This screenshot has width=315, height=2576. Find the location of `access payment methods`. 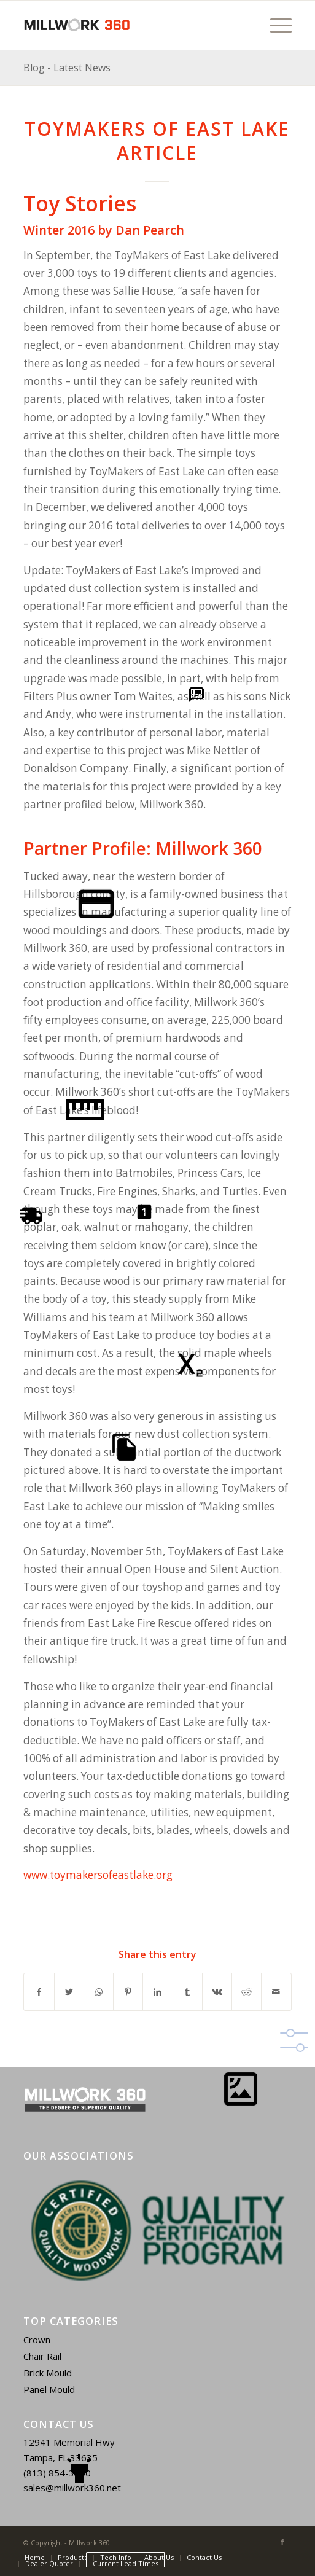

access payment methods is located at coordinates (96, 904).